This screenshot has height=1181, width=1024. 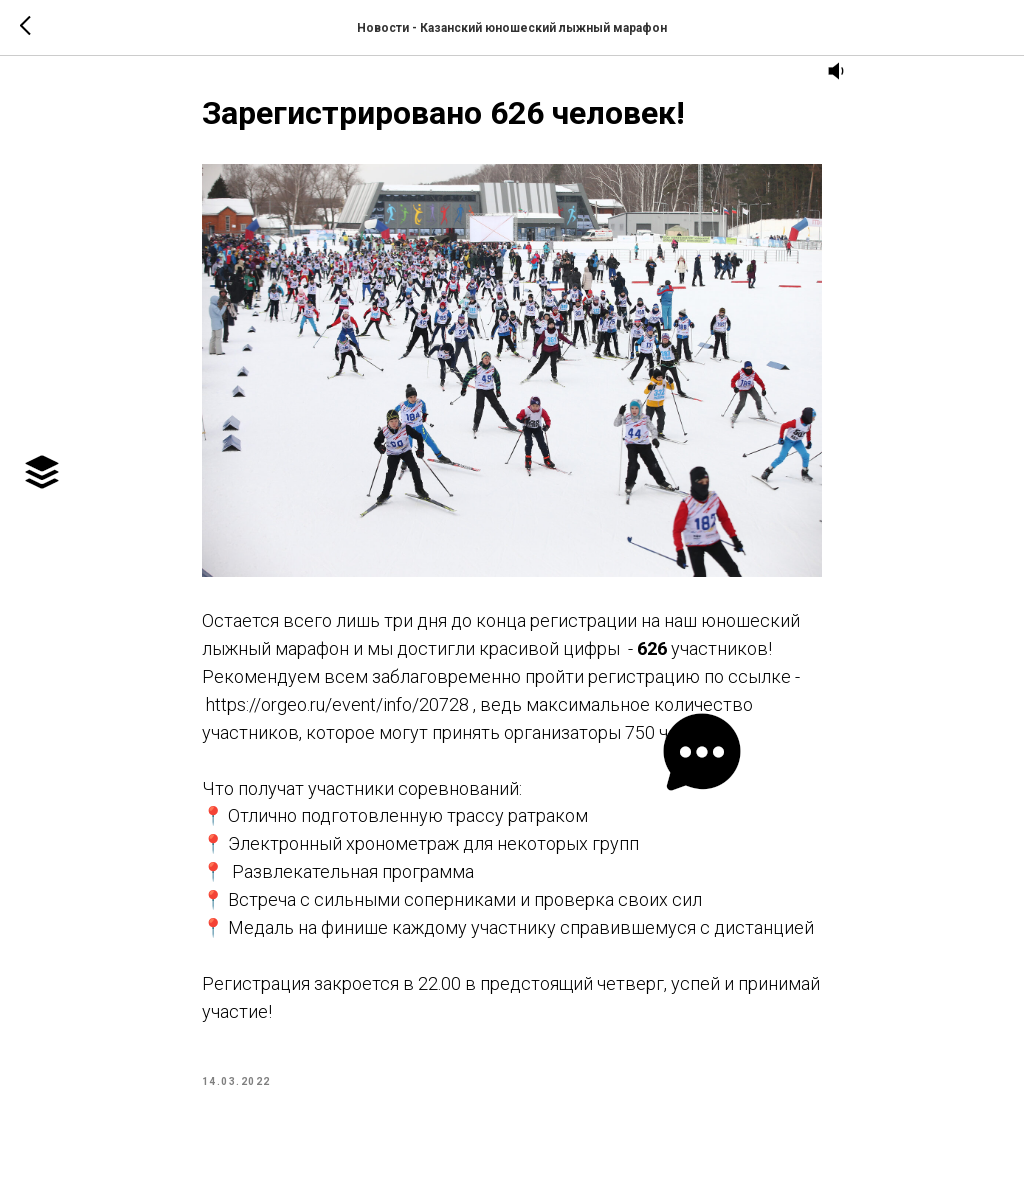 What do you see at coordinates (702, 752) in the screenshot?
I see `open messaging or chat` at bounding box center [702, 752].